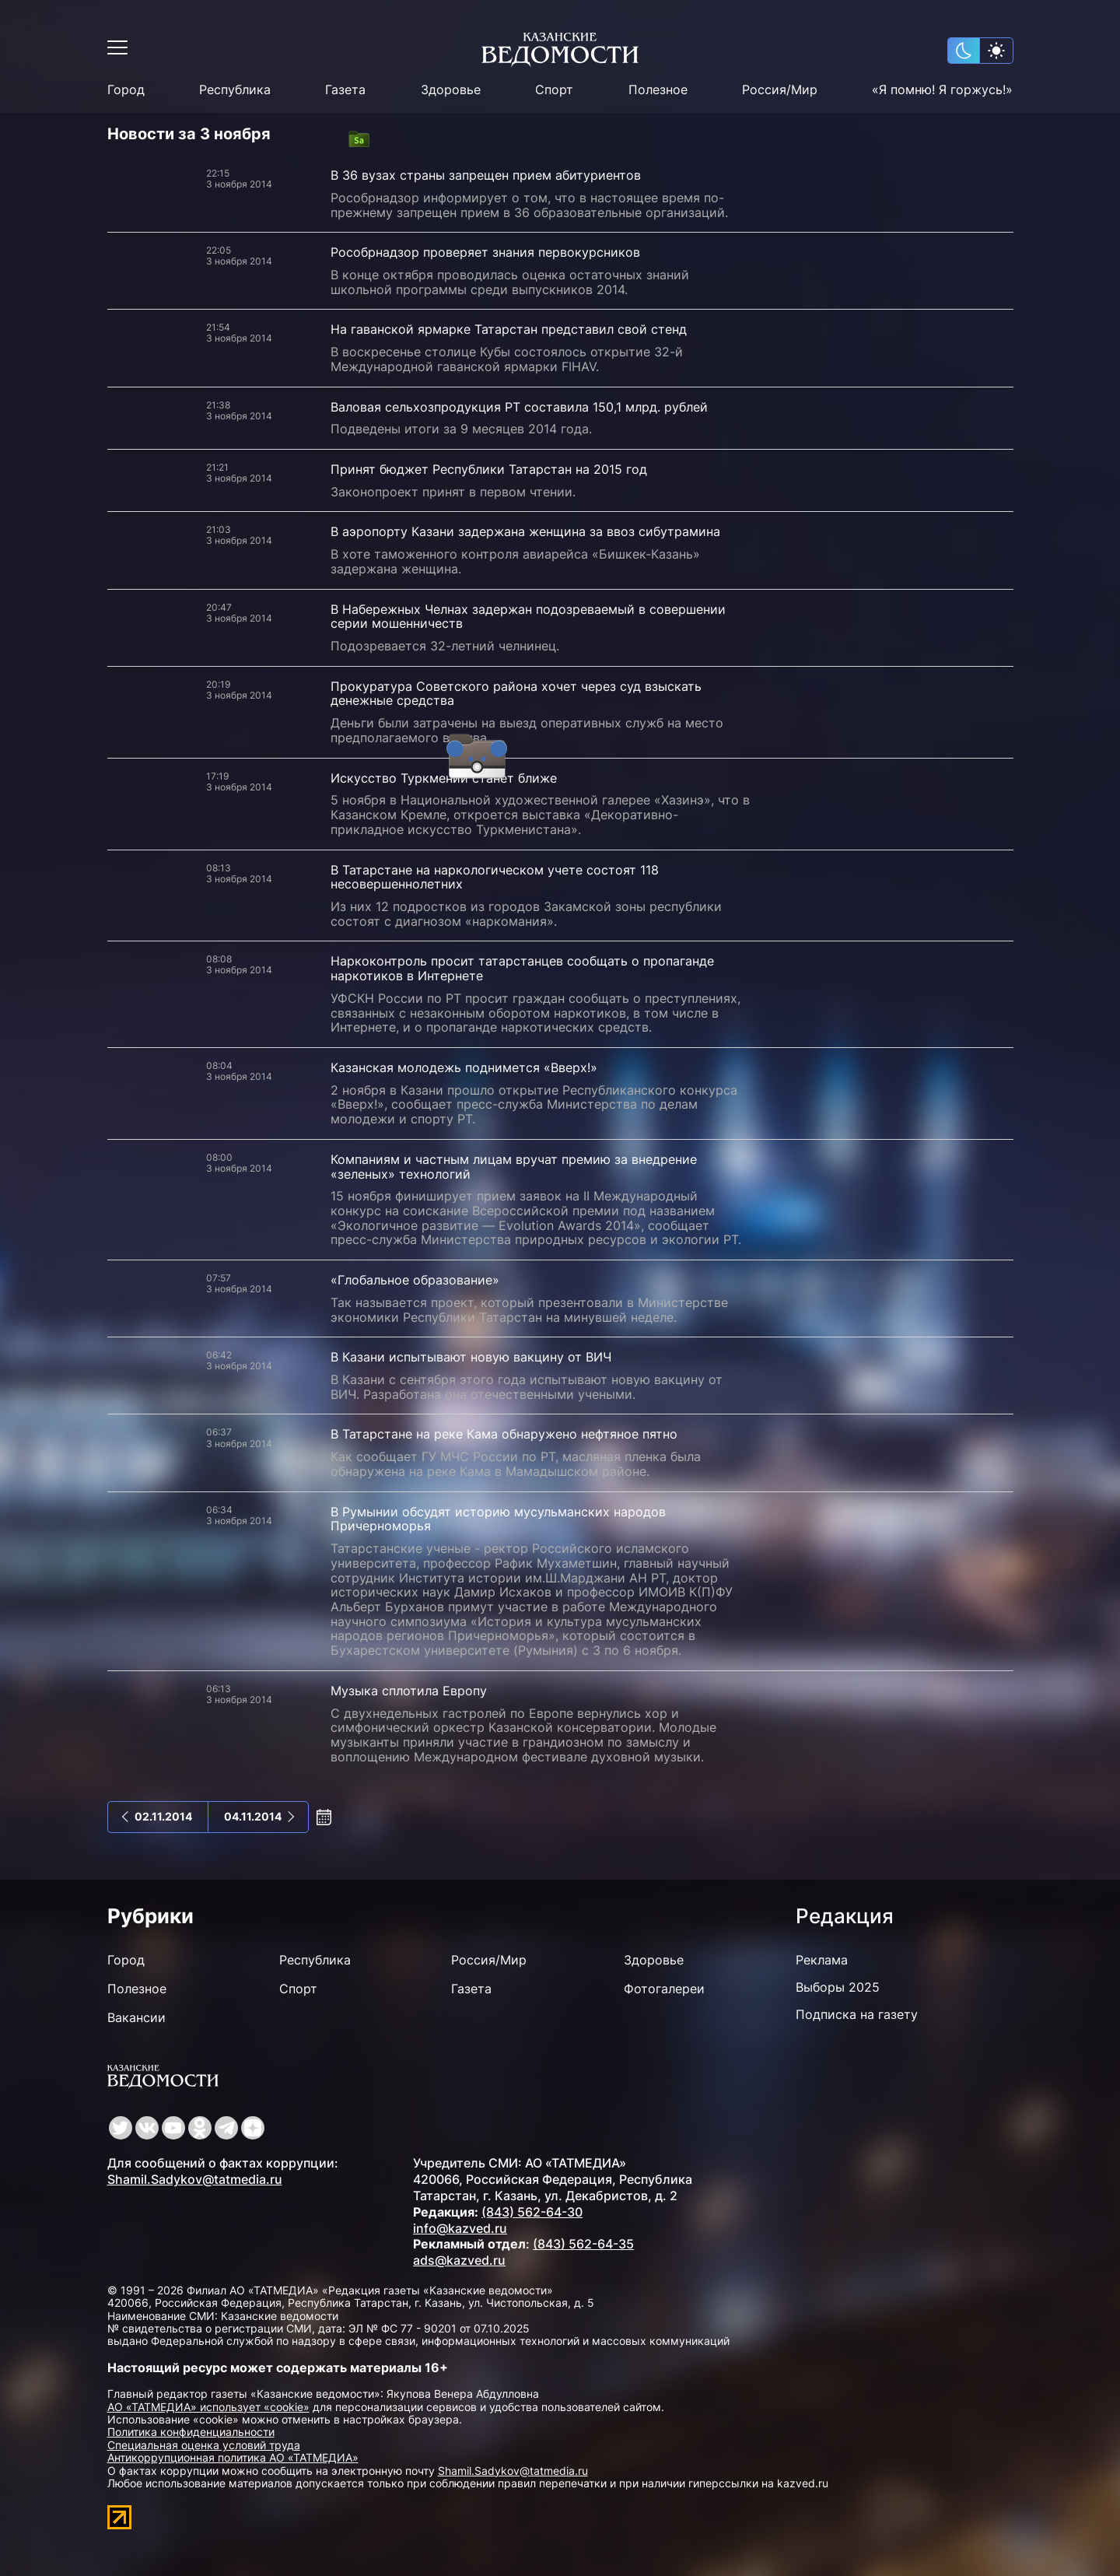 This screenshot has height=2576, width=1120. Describe the element at coordinates (477, 758) in the screenshot. I see `folder containing pokémon heavy ball assets` at that location.